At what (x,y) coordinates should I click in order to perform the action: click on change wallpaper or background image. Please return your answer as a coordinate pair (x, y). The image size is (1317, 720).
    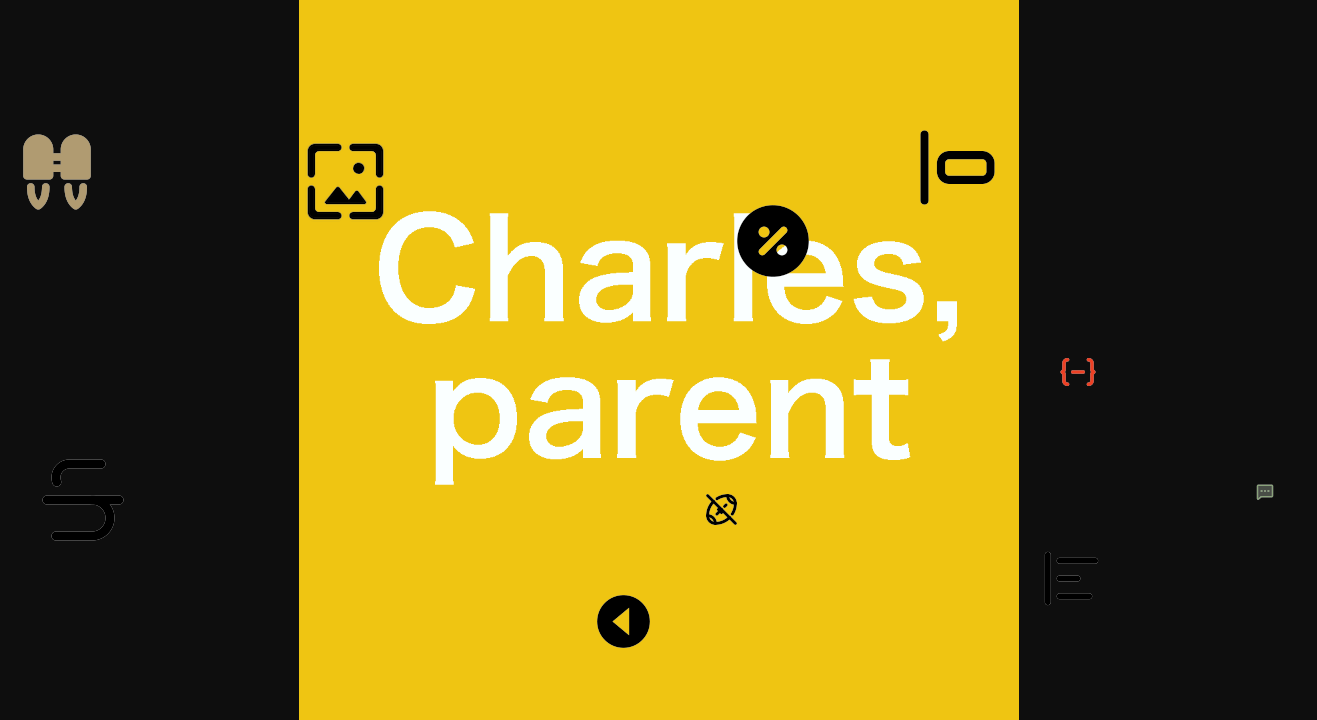
    Looking at the image, I should click on (345, 181).